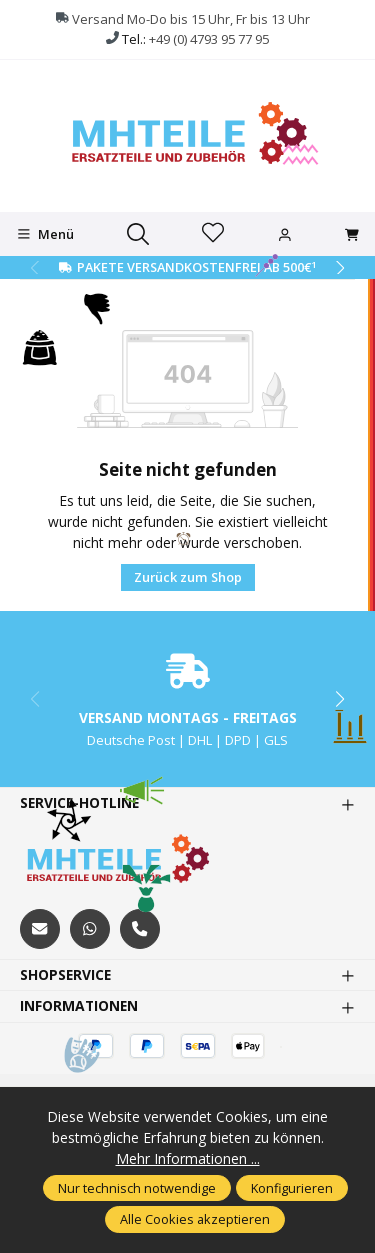 The width and height of the screenshot is (375, 1253). What do you see at coordinates (300, 154) in the screenshot?
I see `represents the aquarius zodiac sign` at bounding box center [300, 154].